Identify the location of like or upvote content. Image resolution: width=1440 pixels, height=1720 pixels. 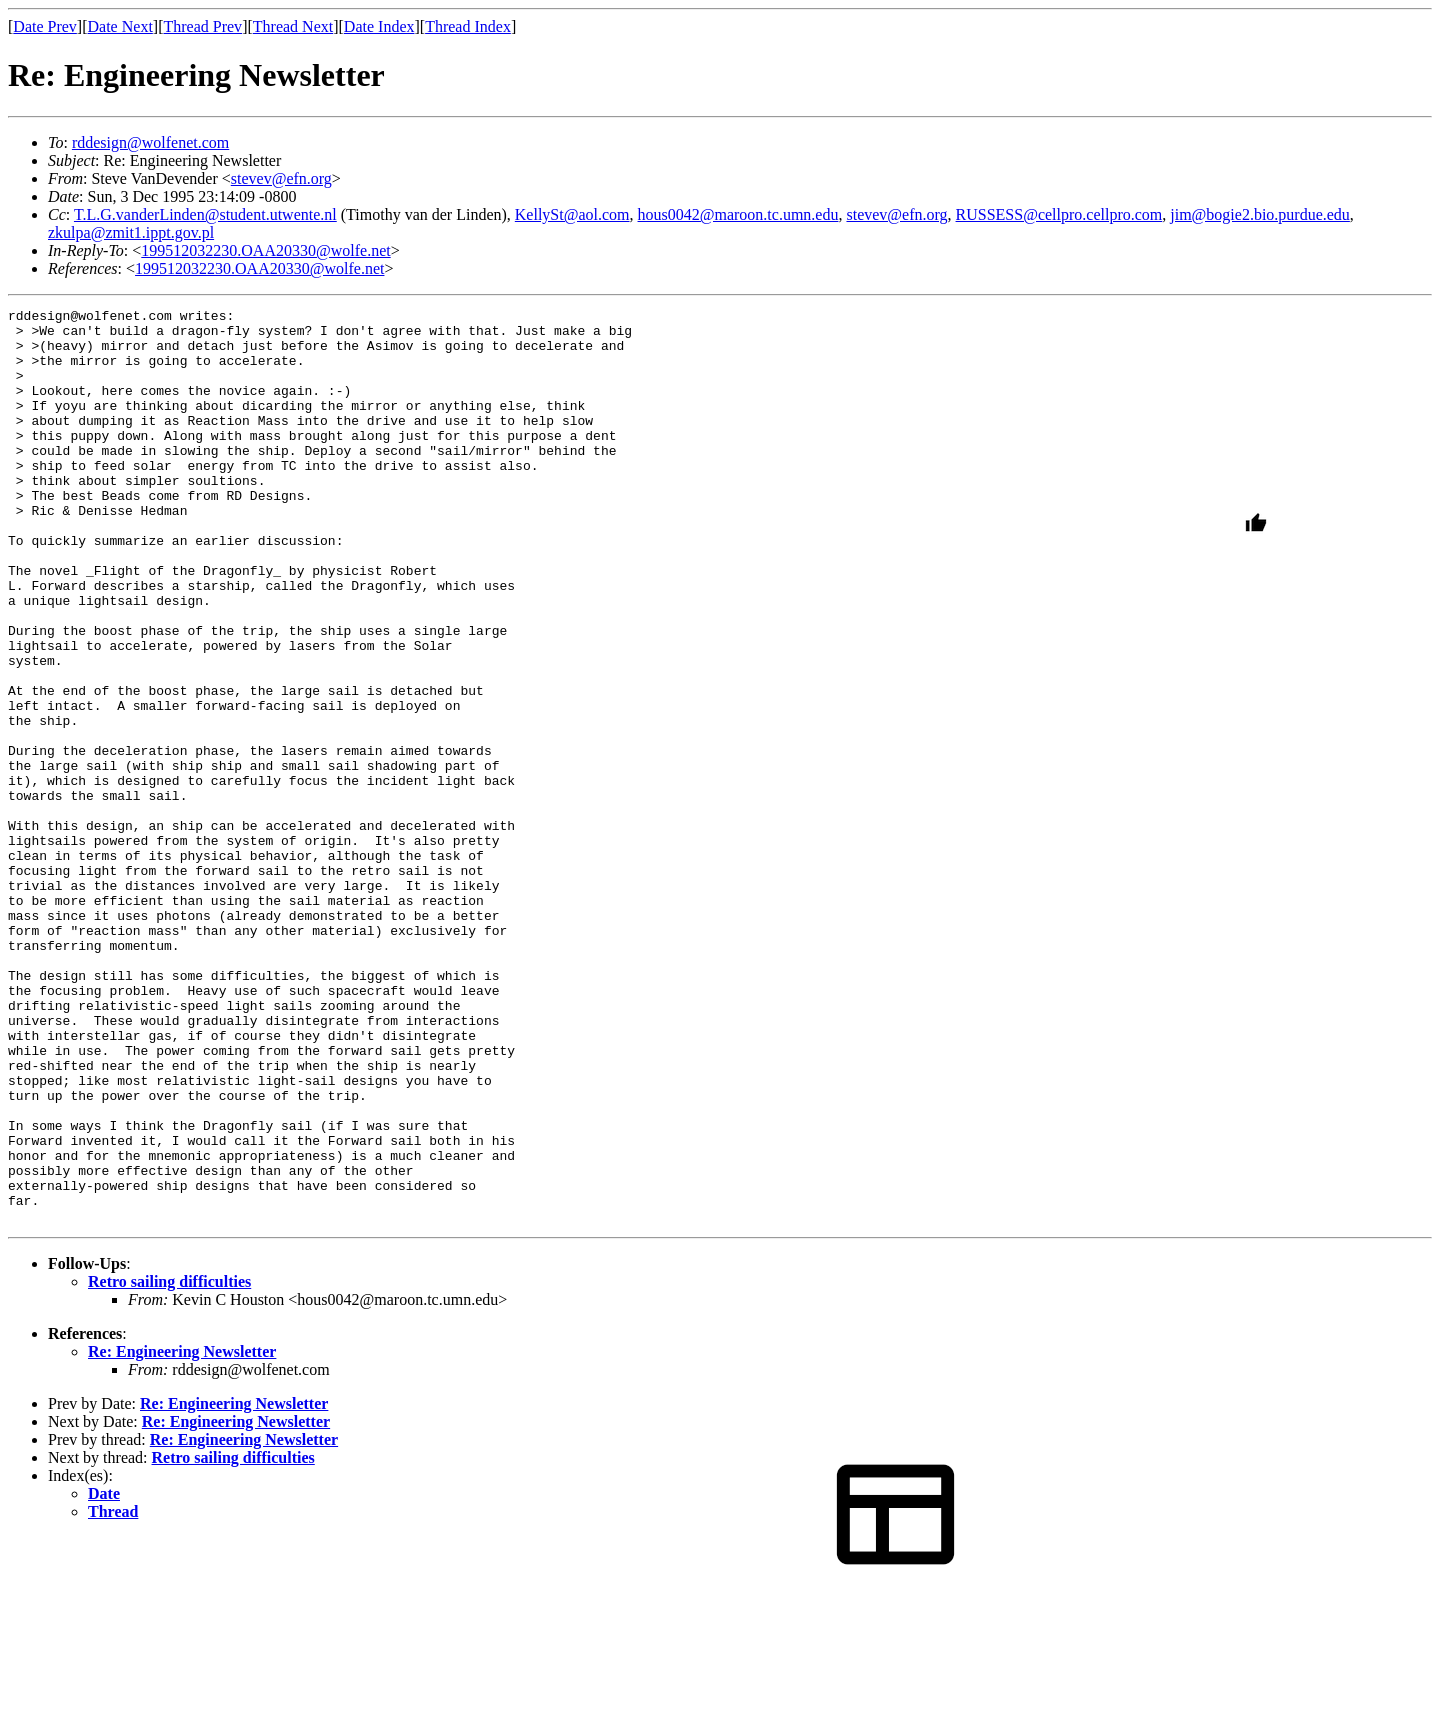
(1256, 523).